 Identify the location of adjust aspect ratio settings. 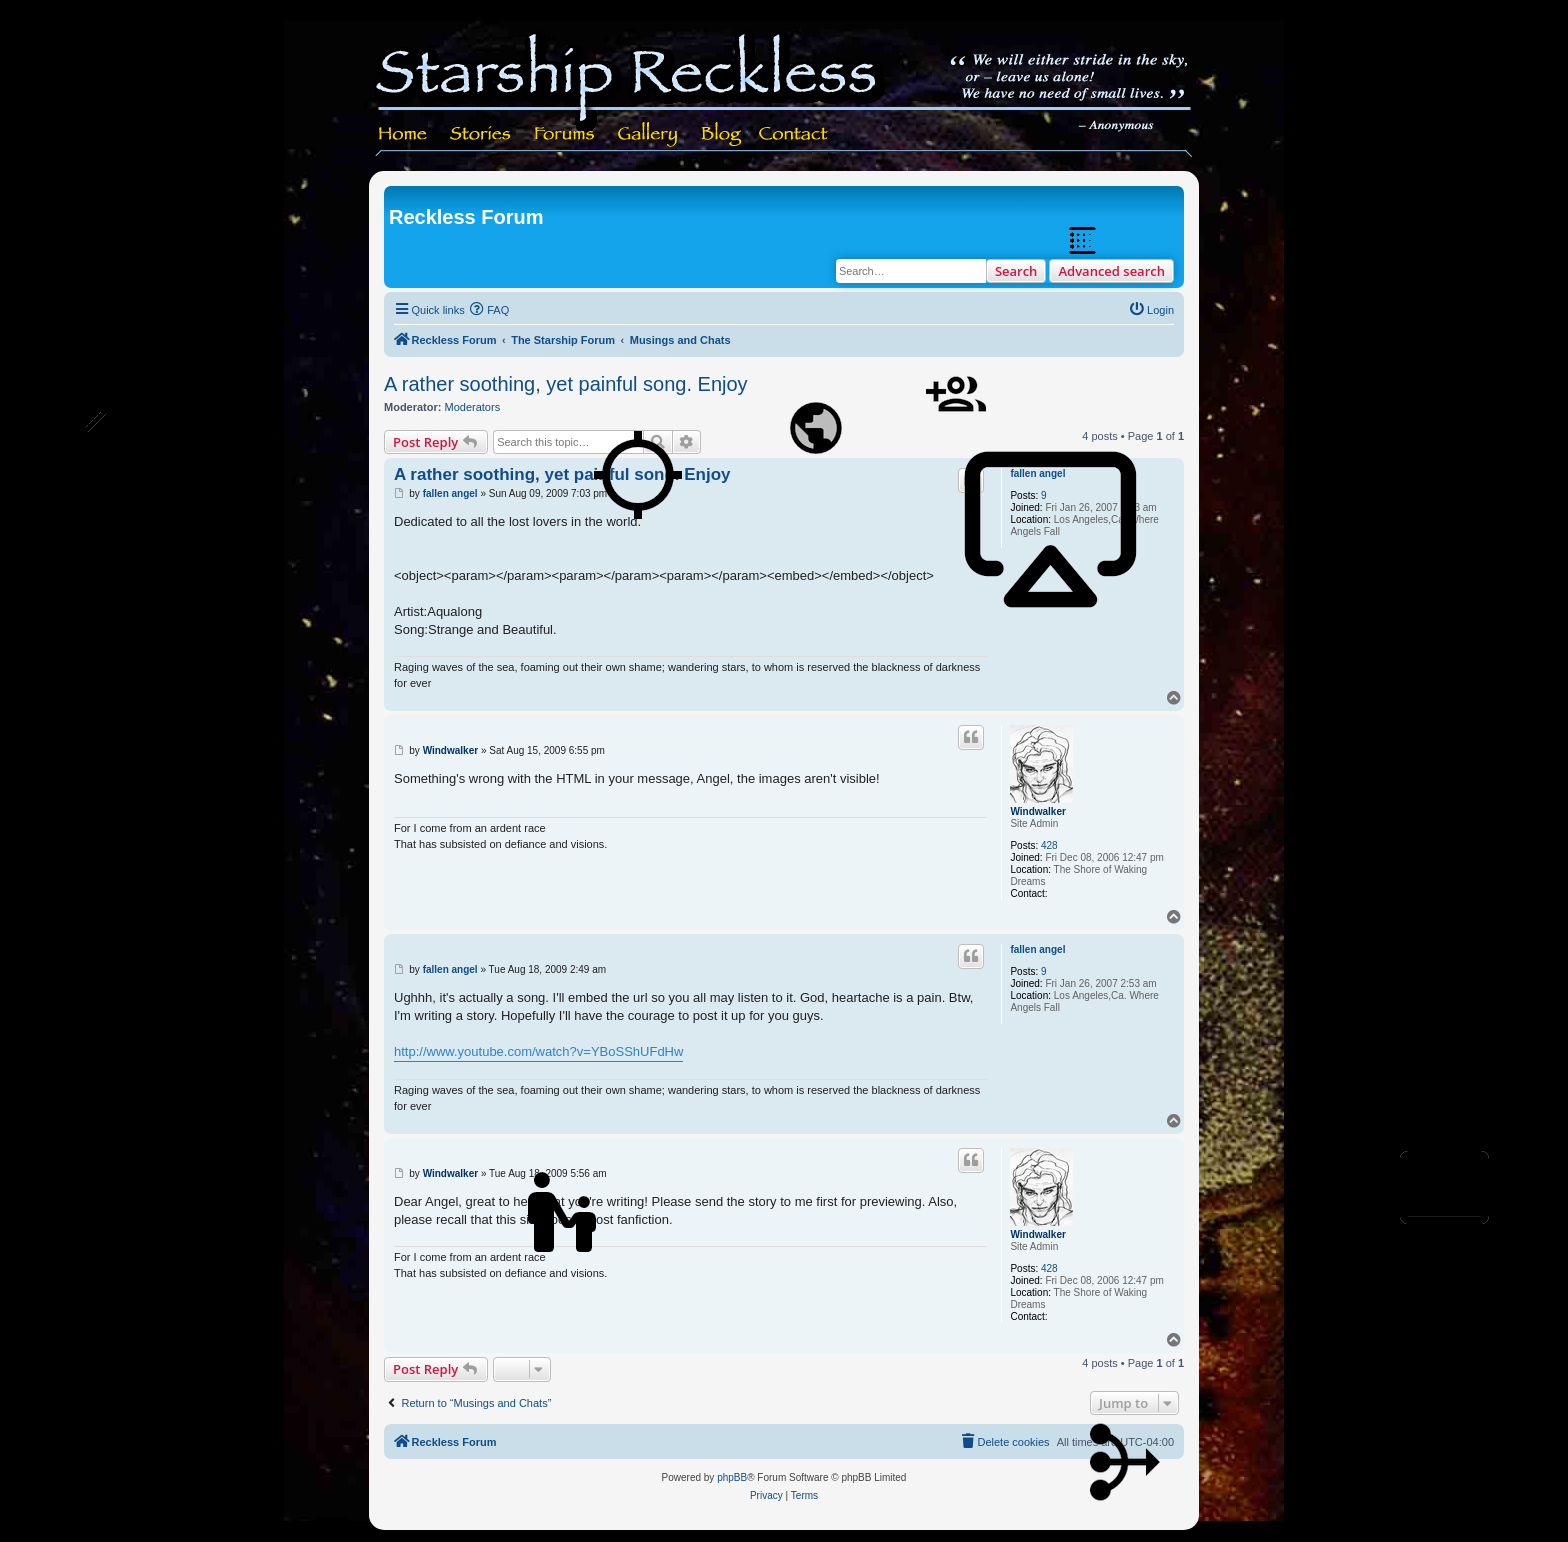
(1444, 1187).